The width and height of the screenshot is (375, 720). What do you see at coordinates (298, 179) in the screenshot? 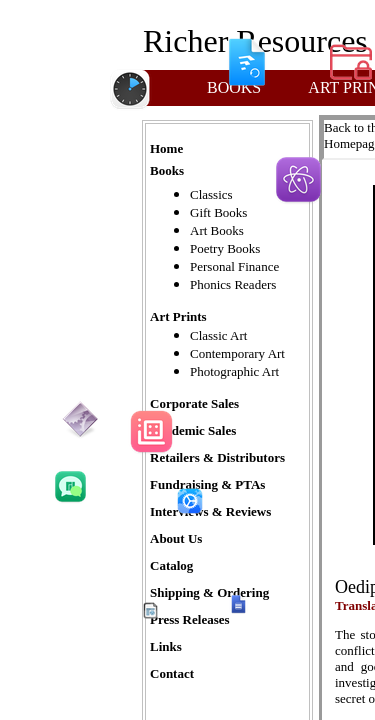
I see `open atom nightly text editor` at bounding box center [298, 179].